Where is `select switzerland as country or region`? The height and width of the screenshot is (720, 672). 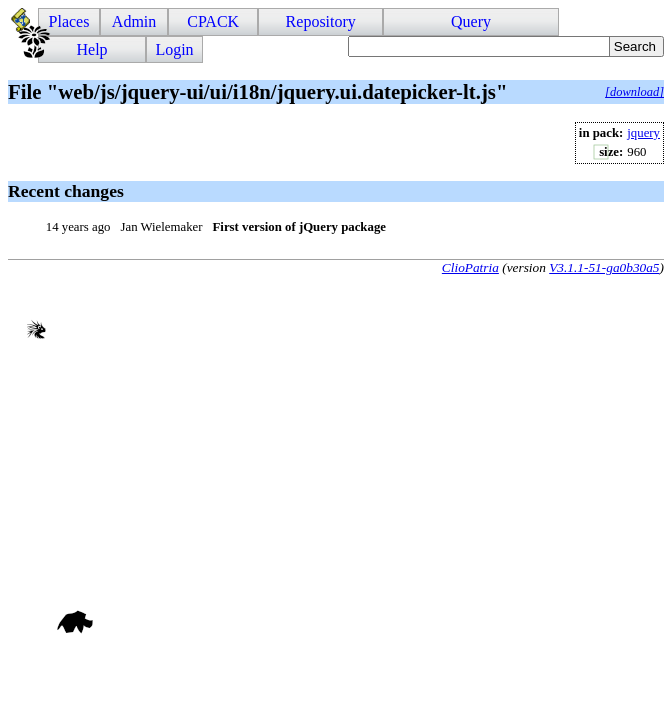
select switzerland as country or region is located at coordinates (75, 622).